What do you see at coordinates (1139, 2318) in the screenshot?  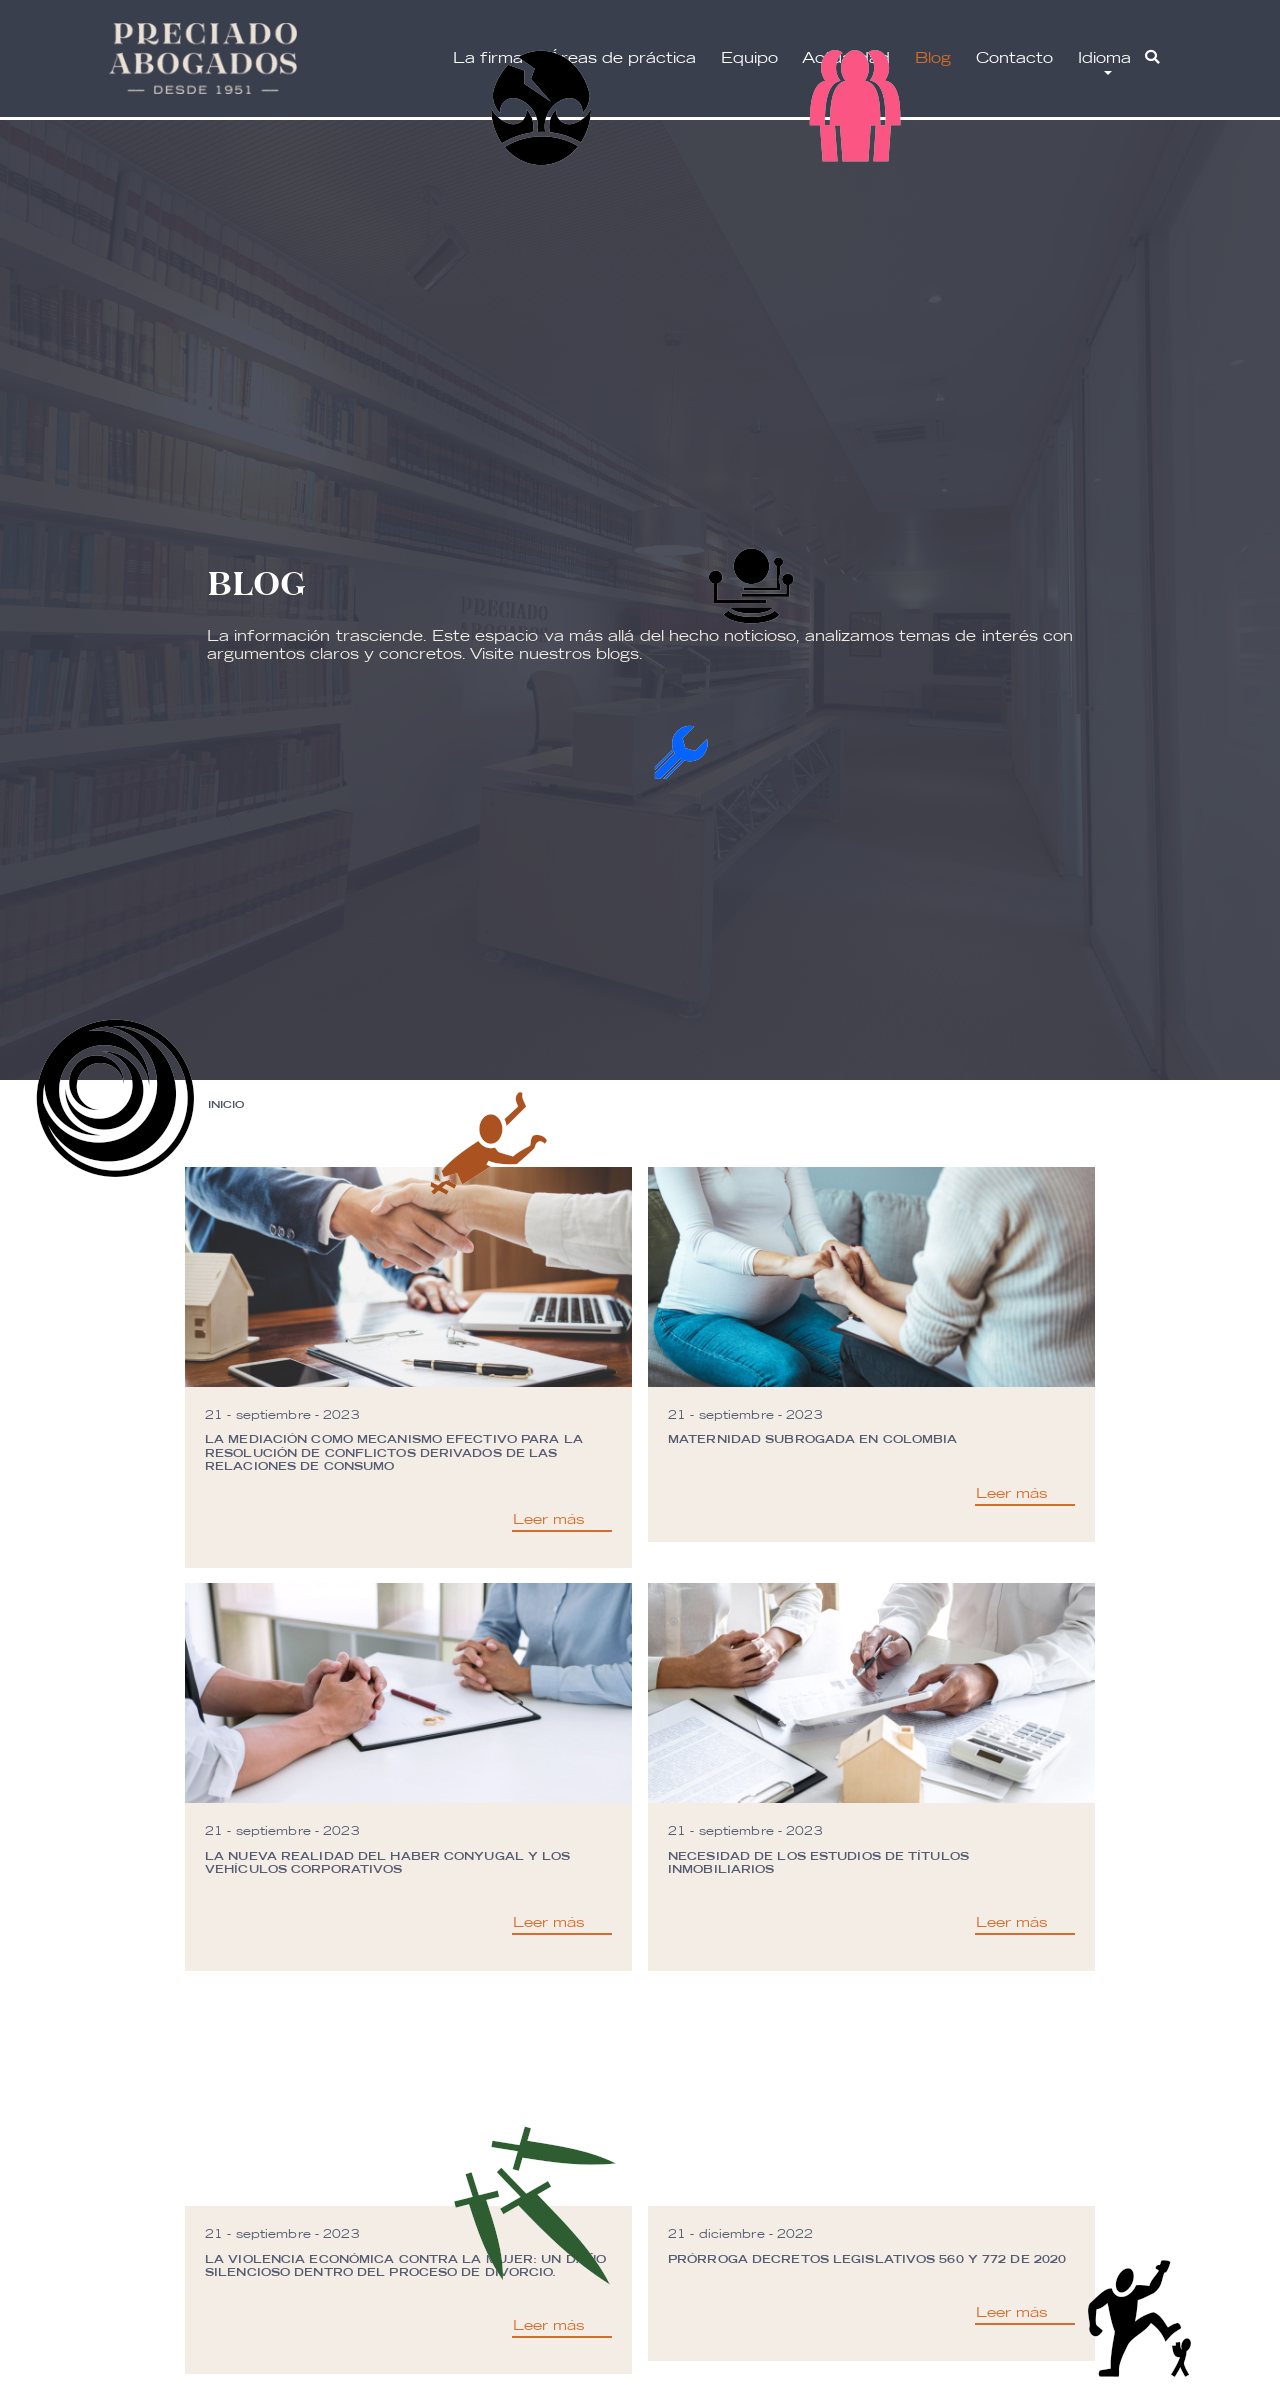 I see `select giant character class or race` at bounding box center [1139, 2318].